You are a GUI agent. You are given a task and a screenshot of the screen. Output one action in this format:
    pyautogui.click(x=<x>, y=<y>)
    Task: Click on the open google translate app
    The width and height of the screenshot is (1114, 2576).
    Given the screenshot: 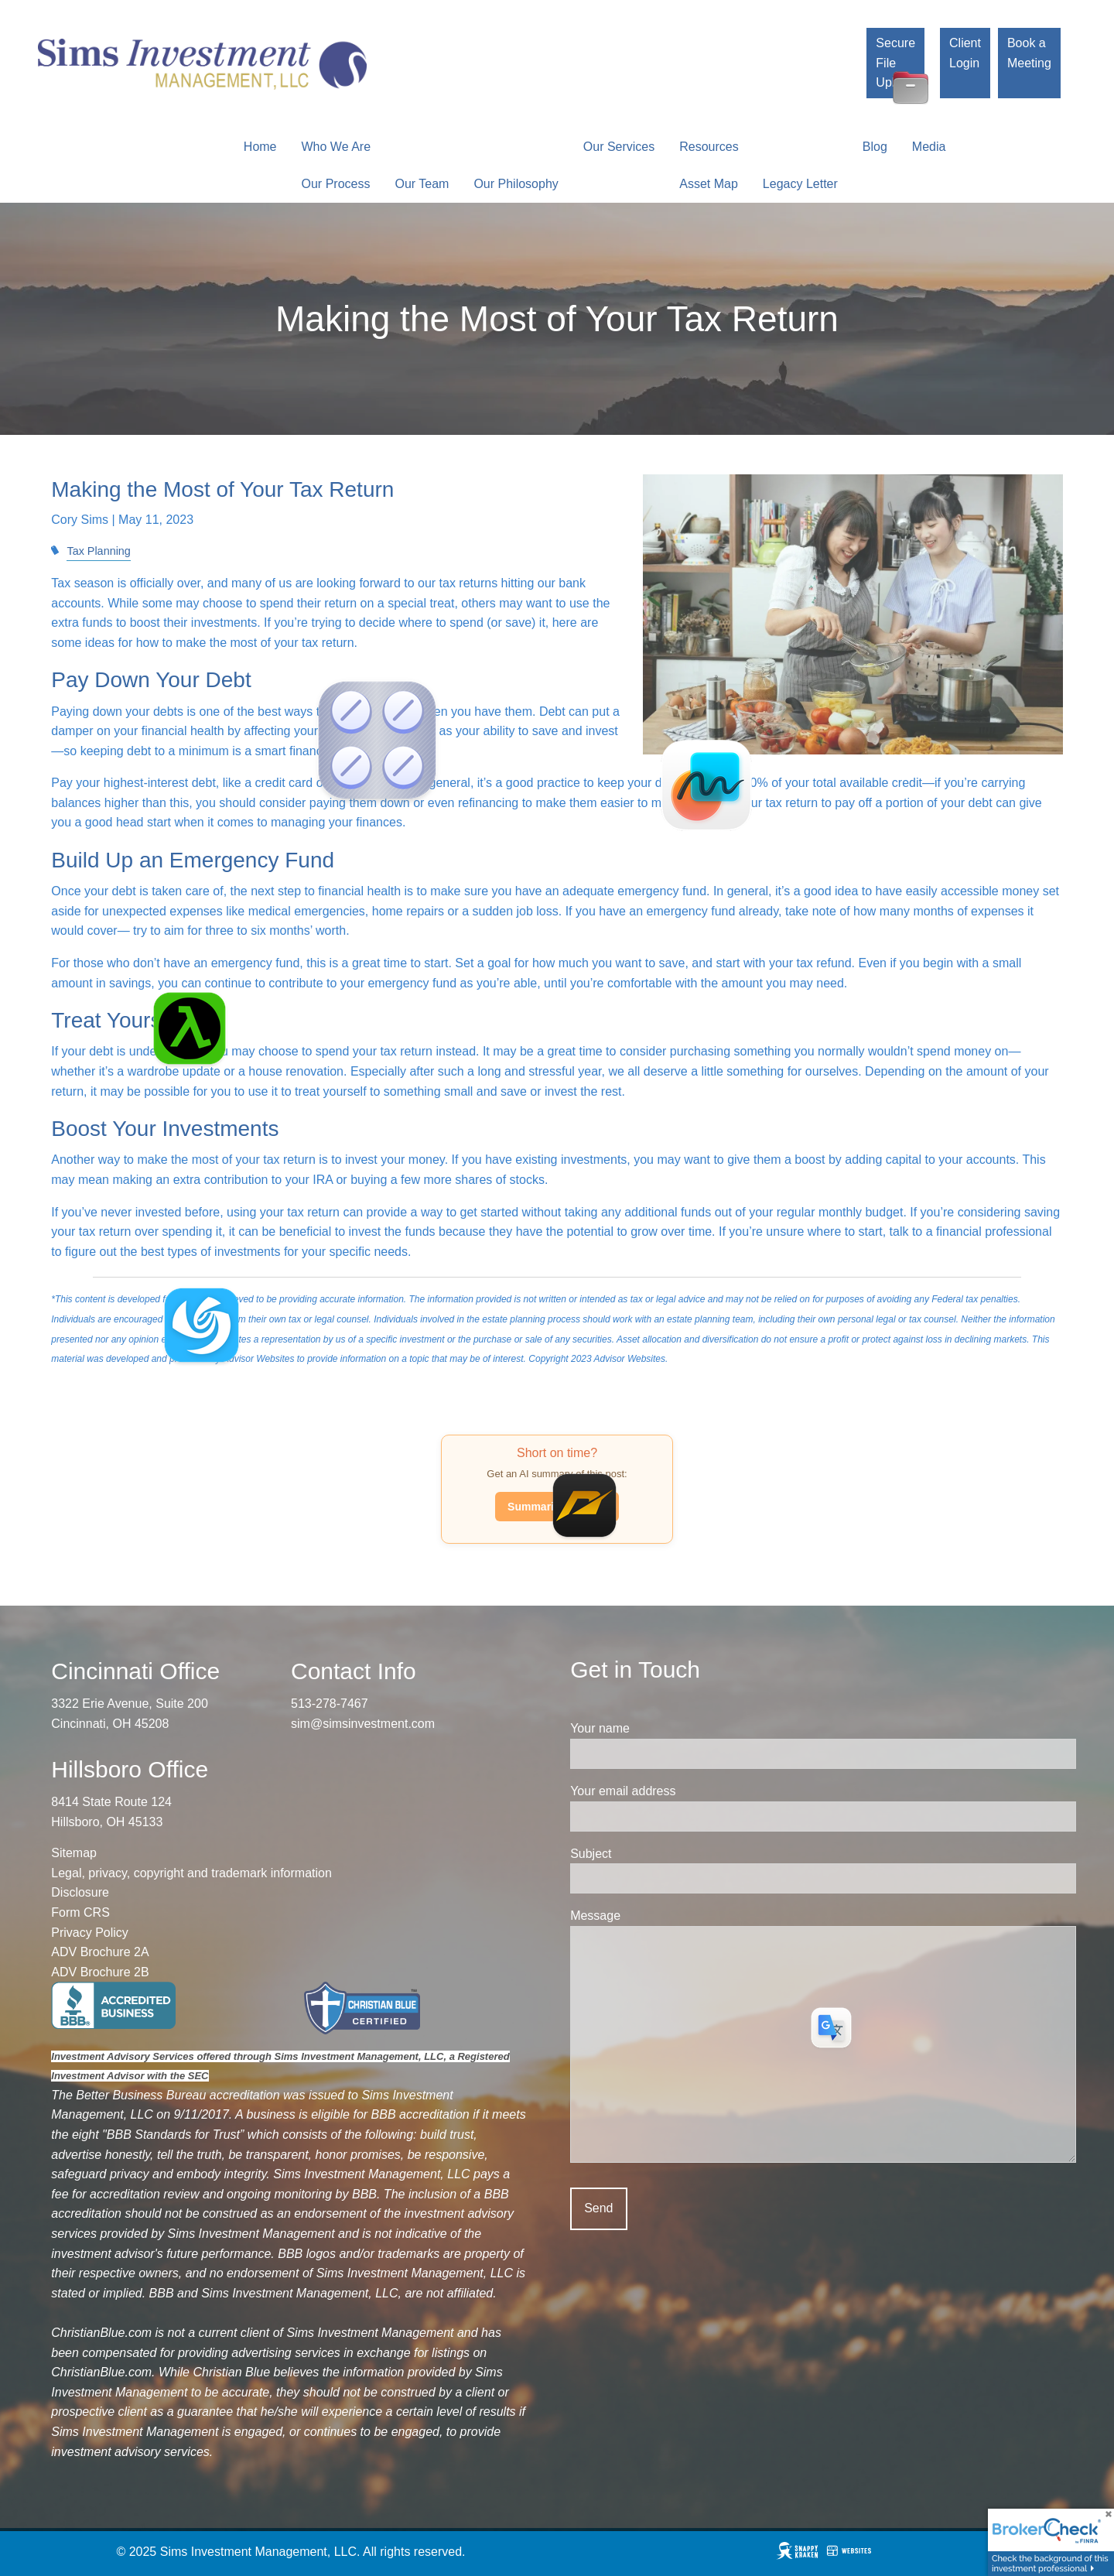 What is the action you would take?
    pyautogui.click(x=831, y=2027)
    